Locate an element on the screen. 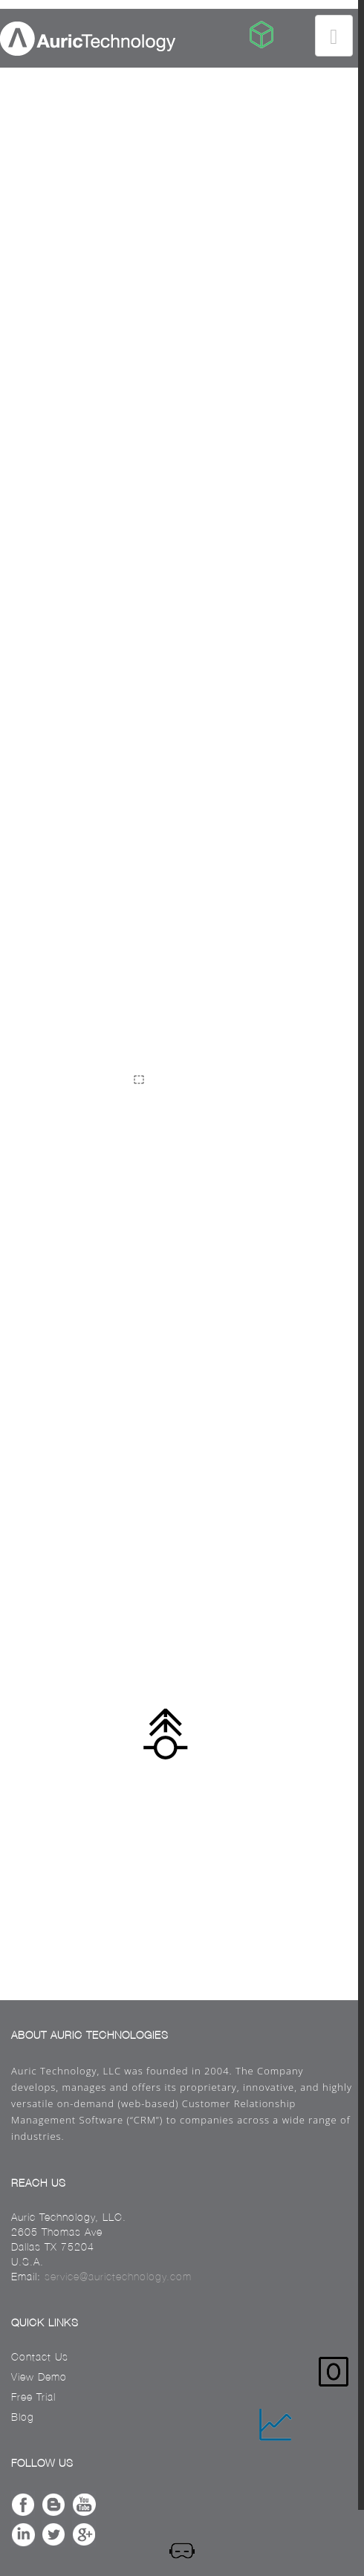  force push changes to a repository is located at coordinates (163, 1732).